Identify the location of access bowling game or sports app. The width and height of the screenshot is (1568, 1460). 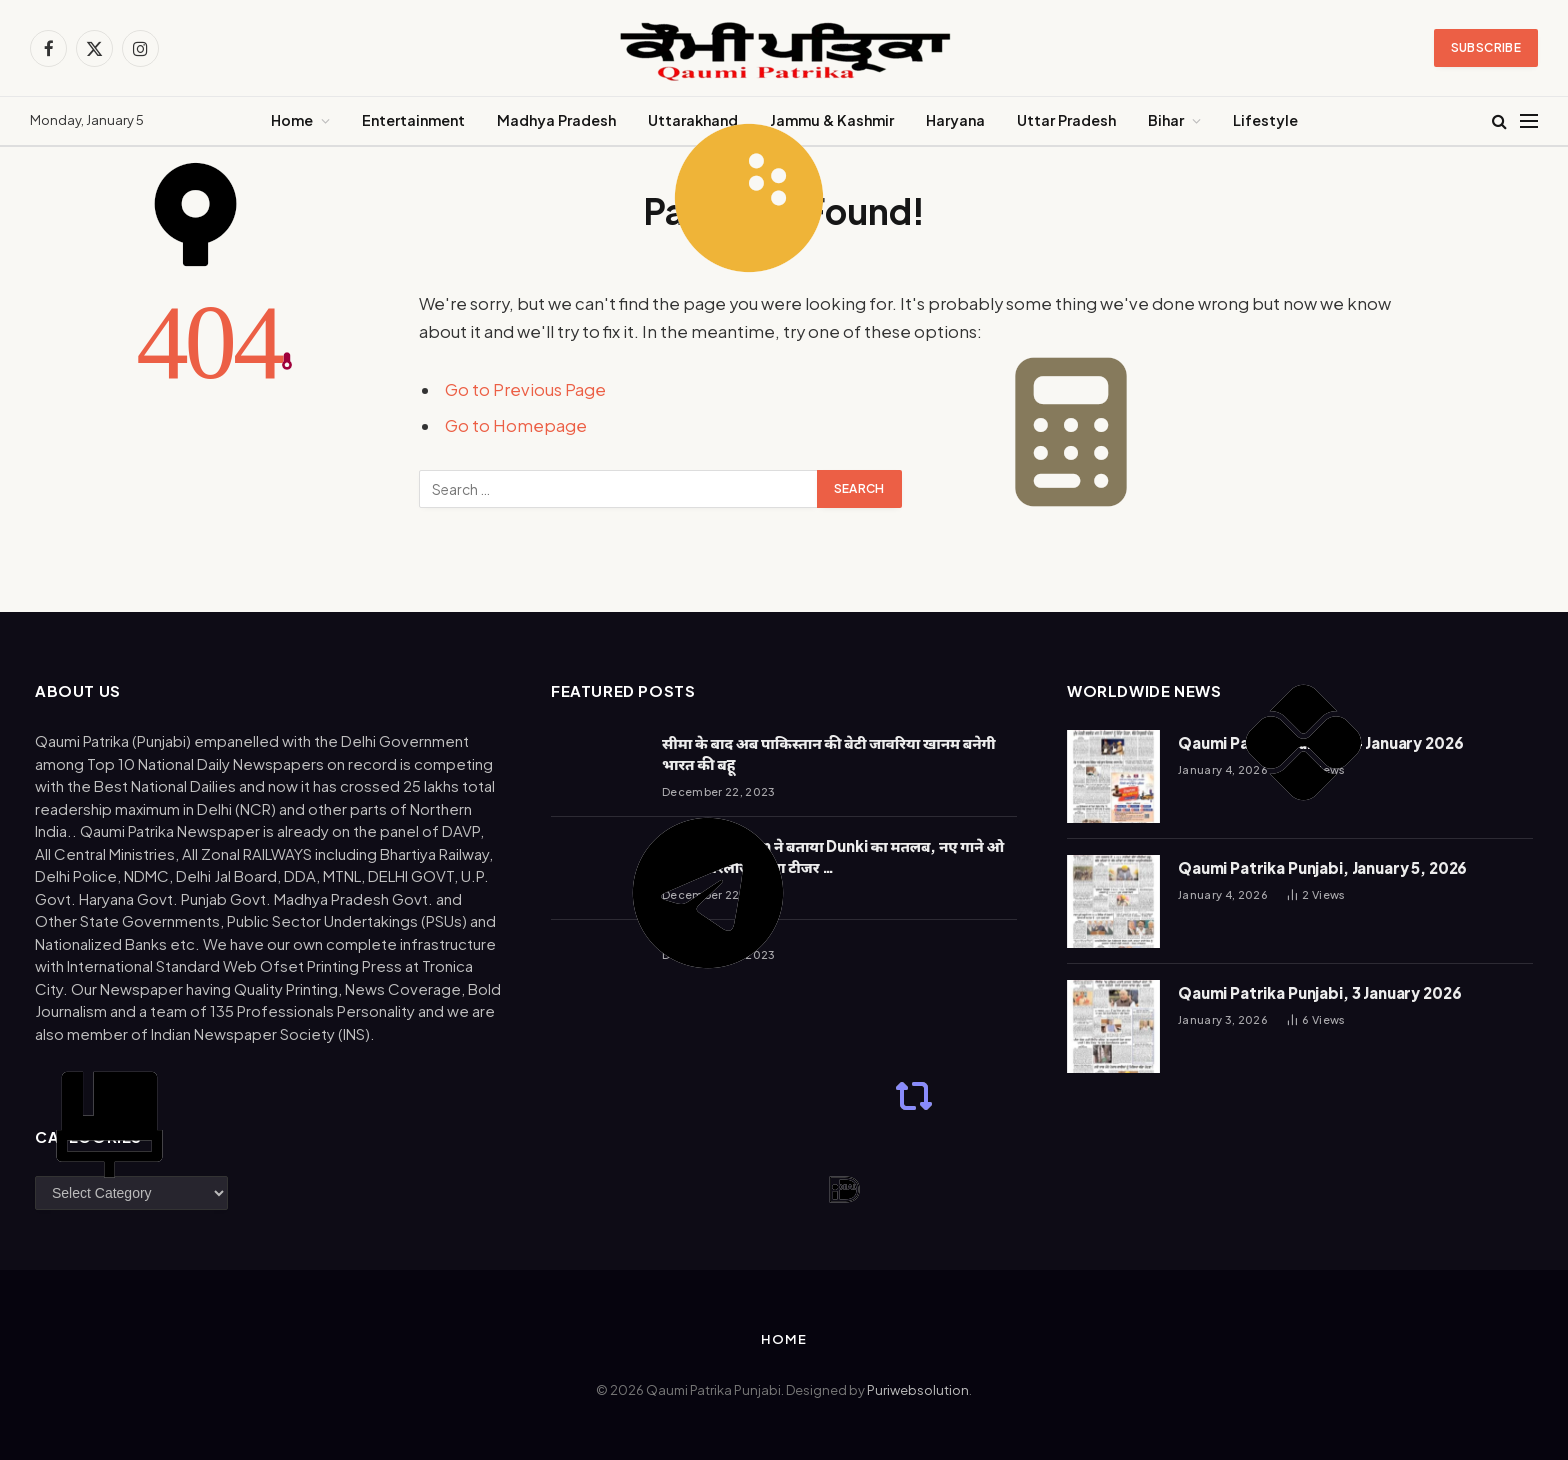
(749, 198).